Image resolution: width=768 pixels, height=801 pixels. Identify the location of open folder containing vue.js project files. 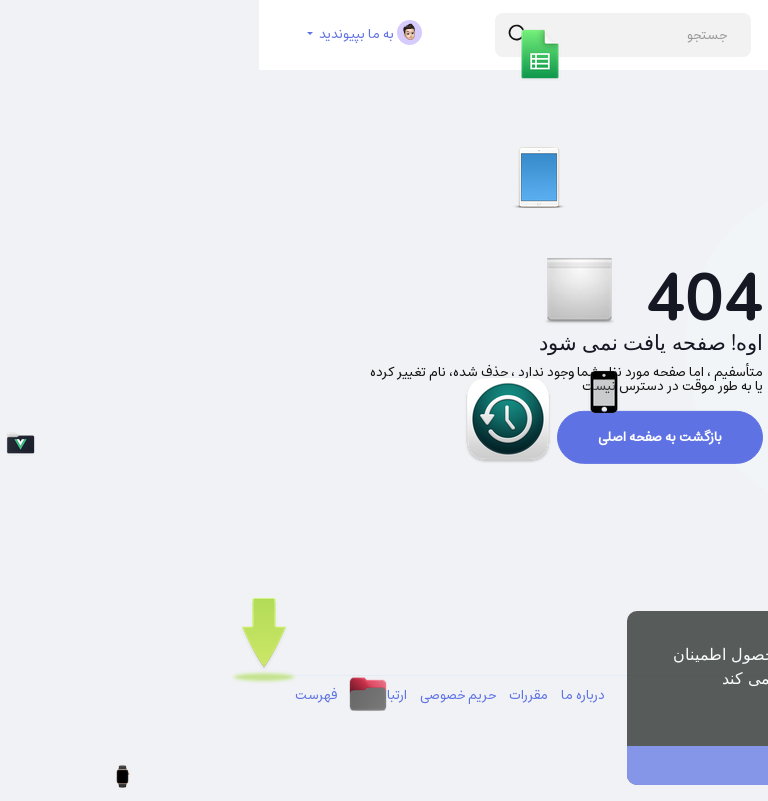
(20, 443).